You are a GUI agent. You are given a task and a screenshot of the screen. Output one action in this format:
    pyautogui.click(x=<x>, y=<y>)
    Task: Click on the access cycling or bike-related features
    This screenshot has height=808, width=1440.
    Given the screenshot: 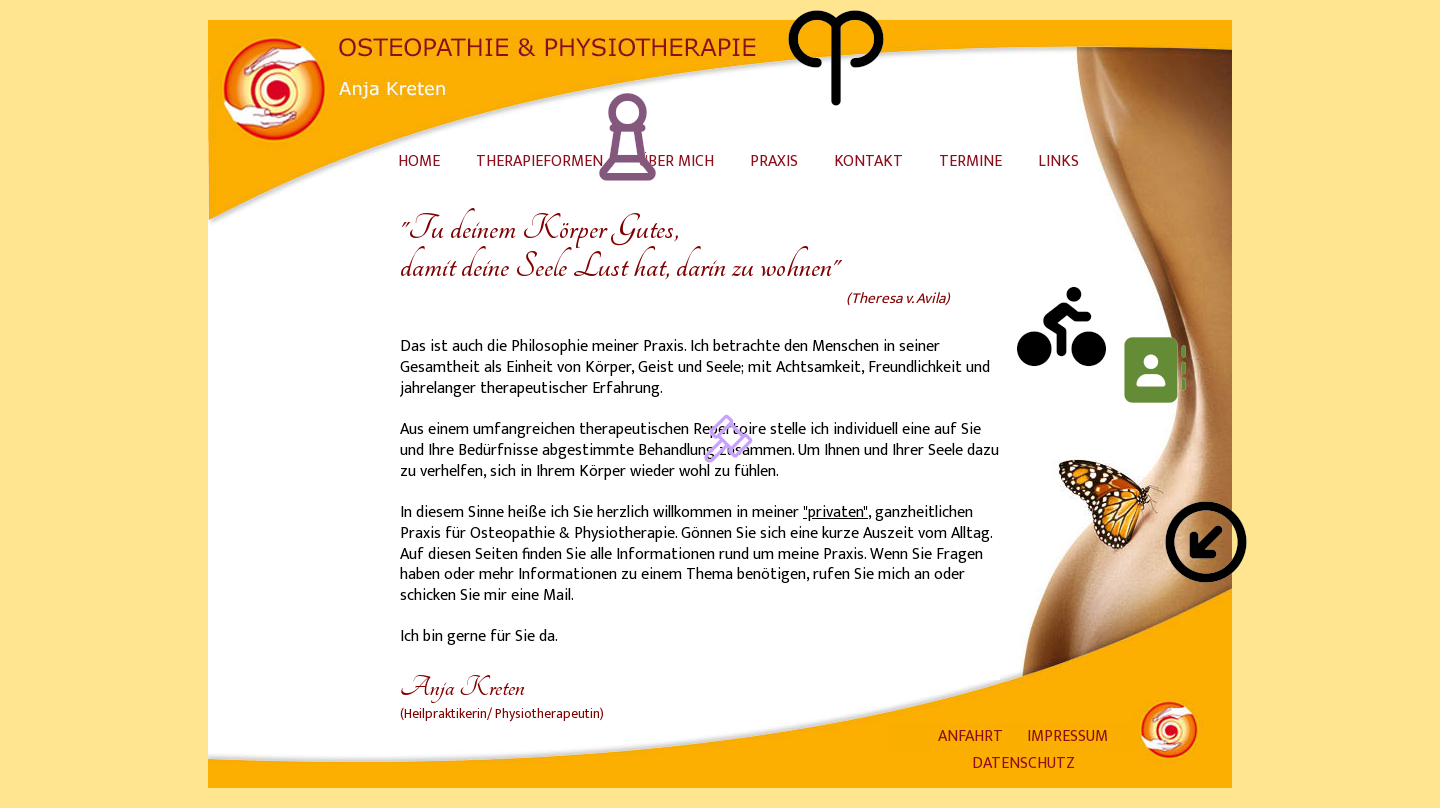 What is the action you would take?
    pyautogui.click(x=1061, y=326)
    